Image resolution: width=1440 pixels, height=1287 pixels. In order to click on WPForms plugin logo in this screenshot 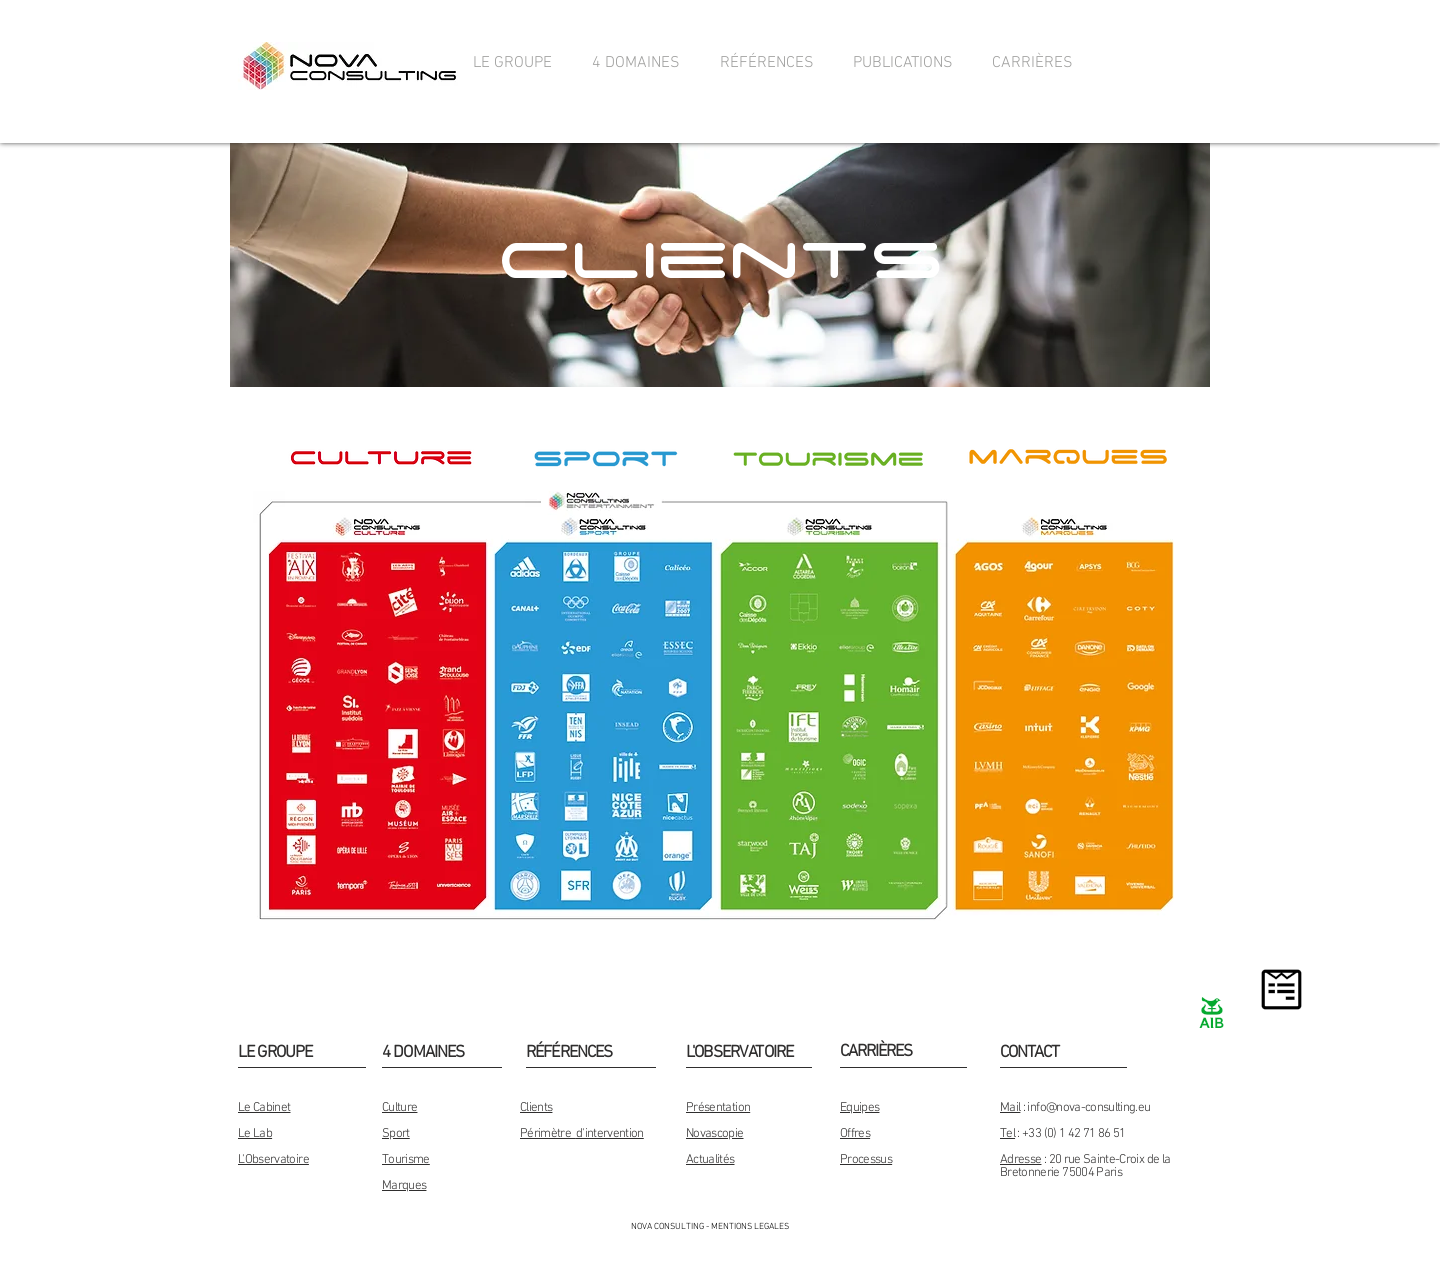, I will do `click(1281, 989)`.